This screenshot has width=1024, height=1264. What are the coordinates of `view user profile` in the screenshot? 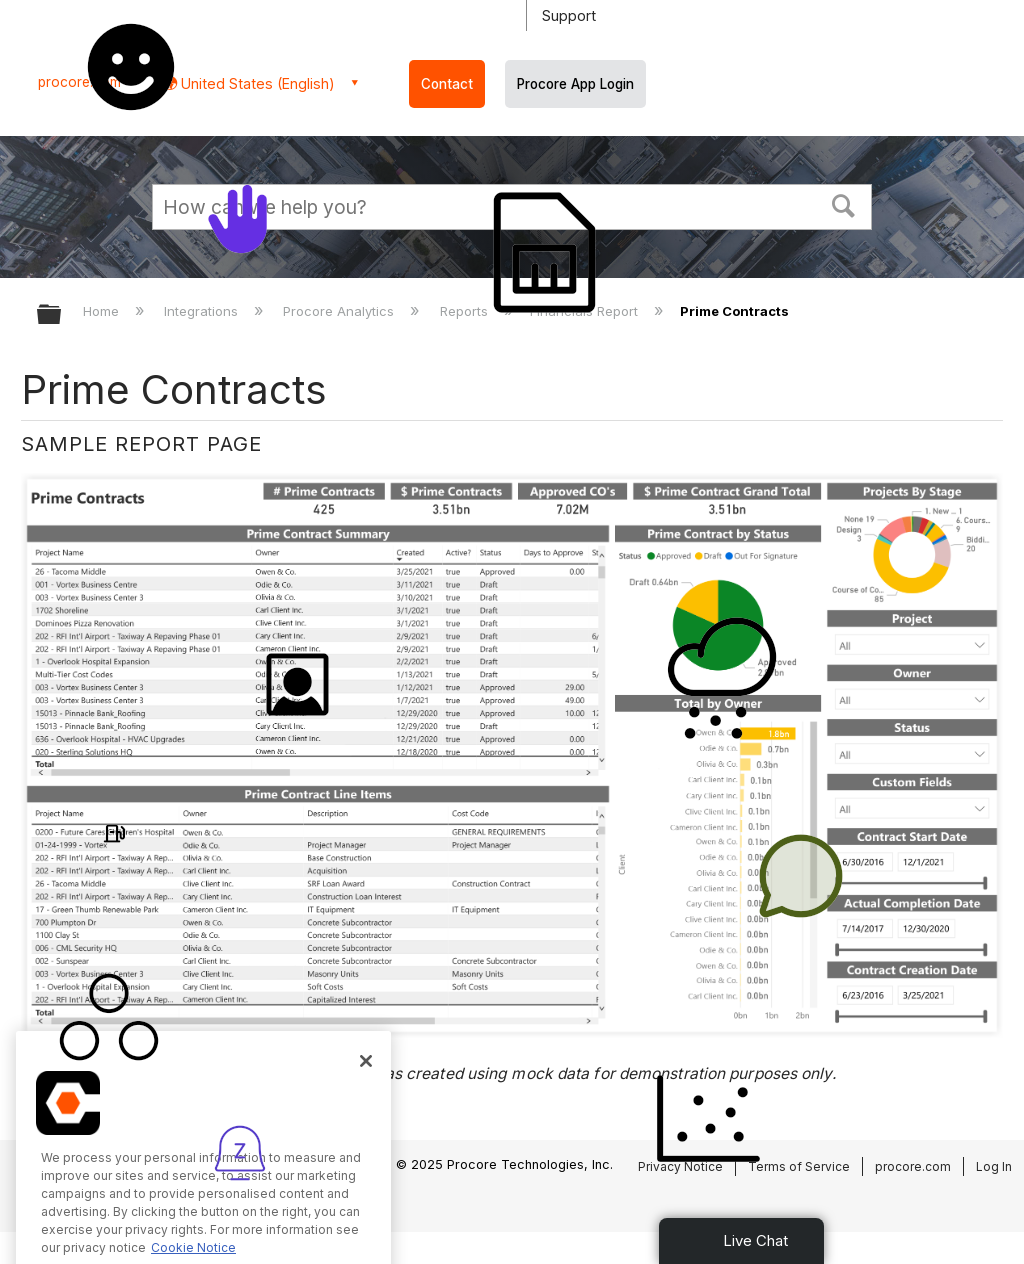 It's located at (297, 684).